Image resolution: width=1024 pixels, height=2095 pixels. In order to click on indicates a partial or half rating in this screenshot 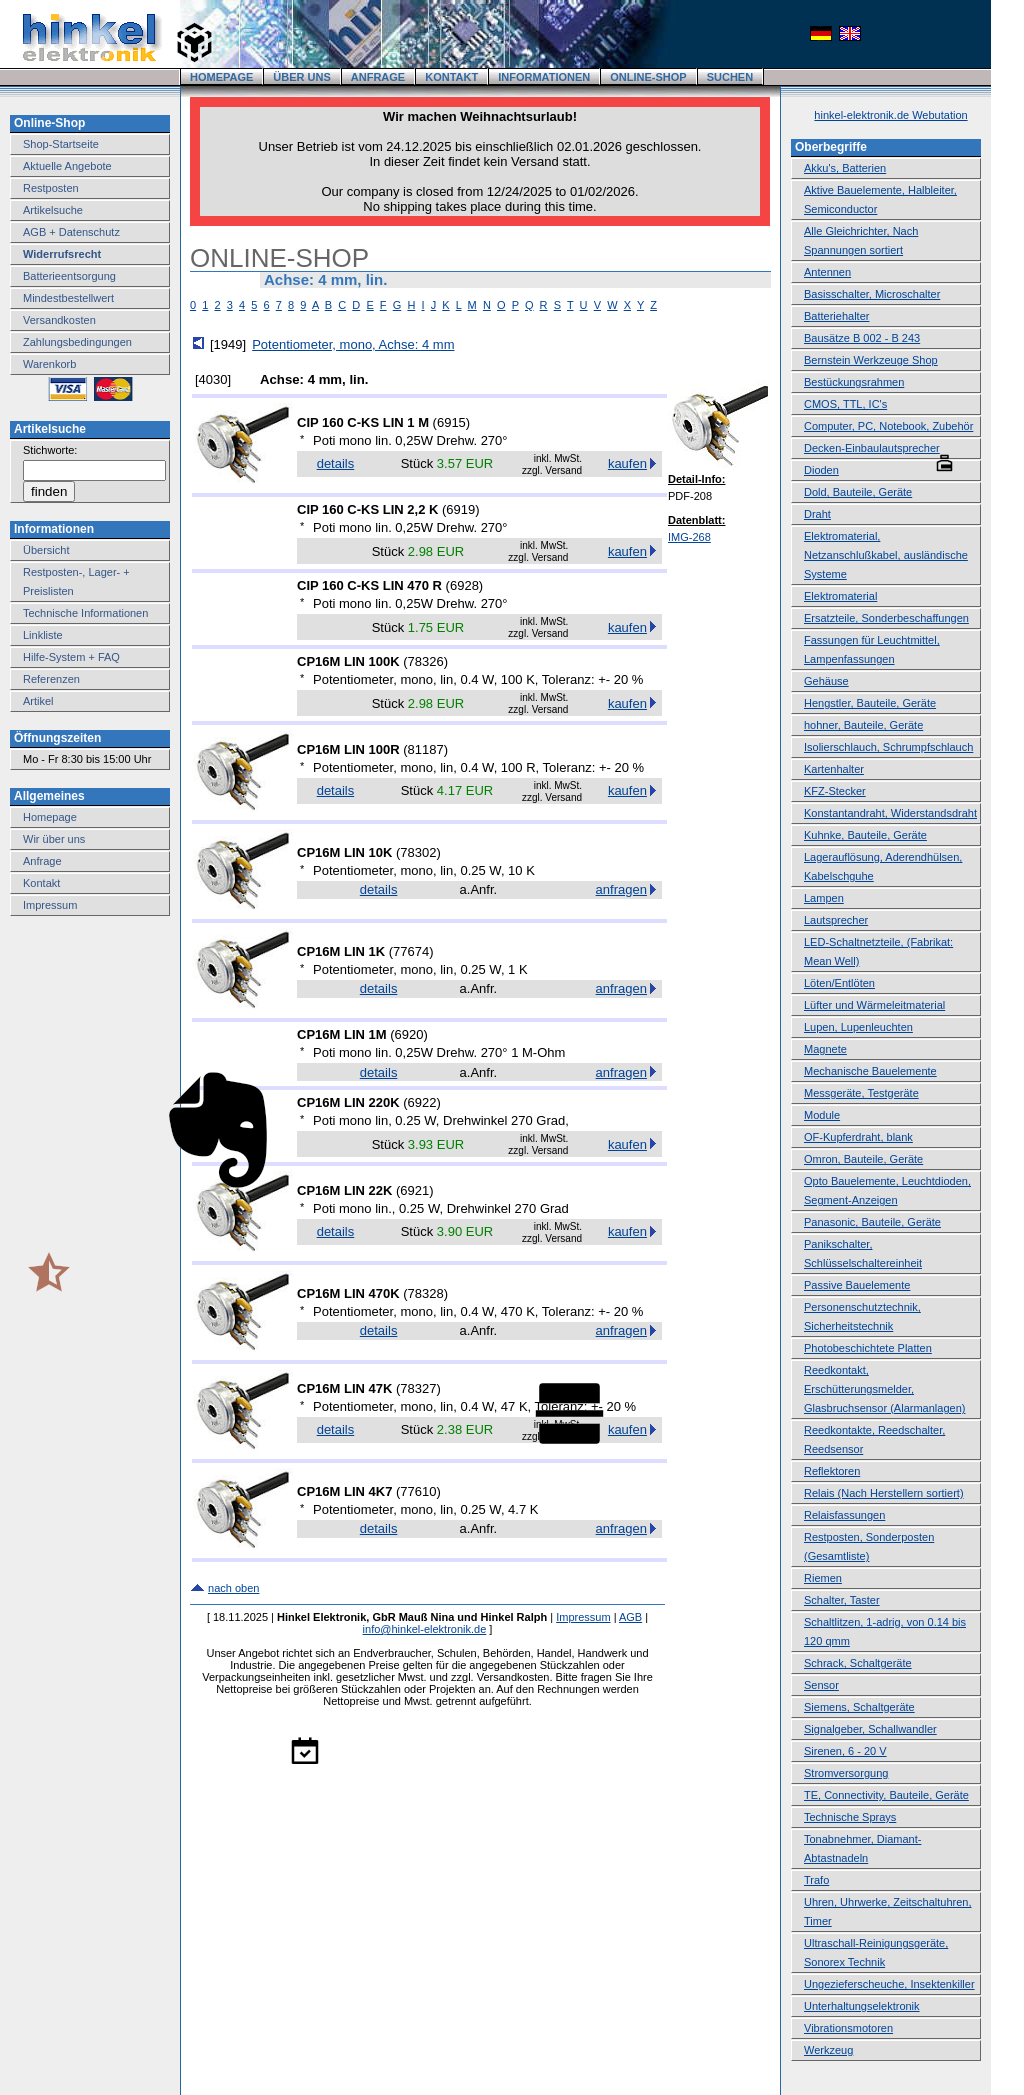, I will do `click(49, 1273)`.